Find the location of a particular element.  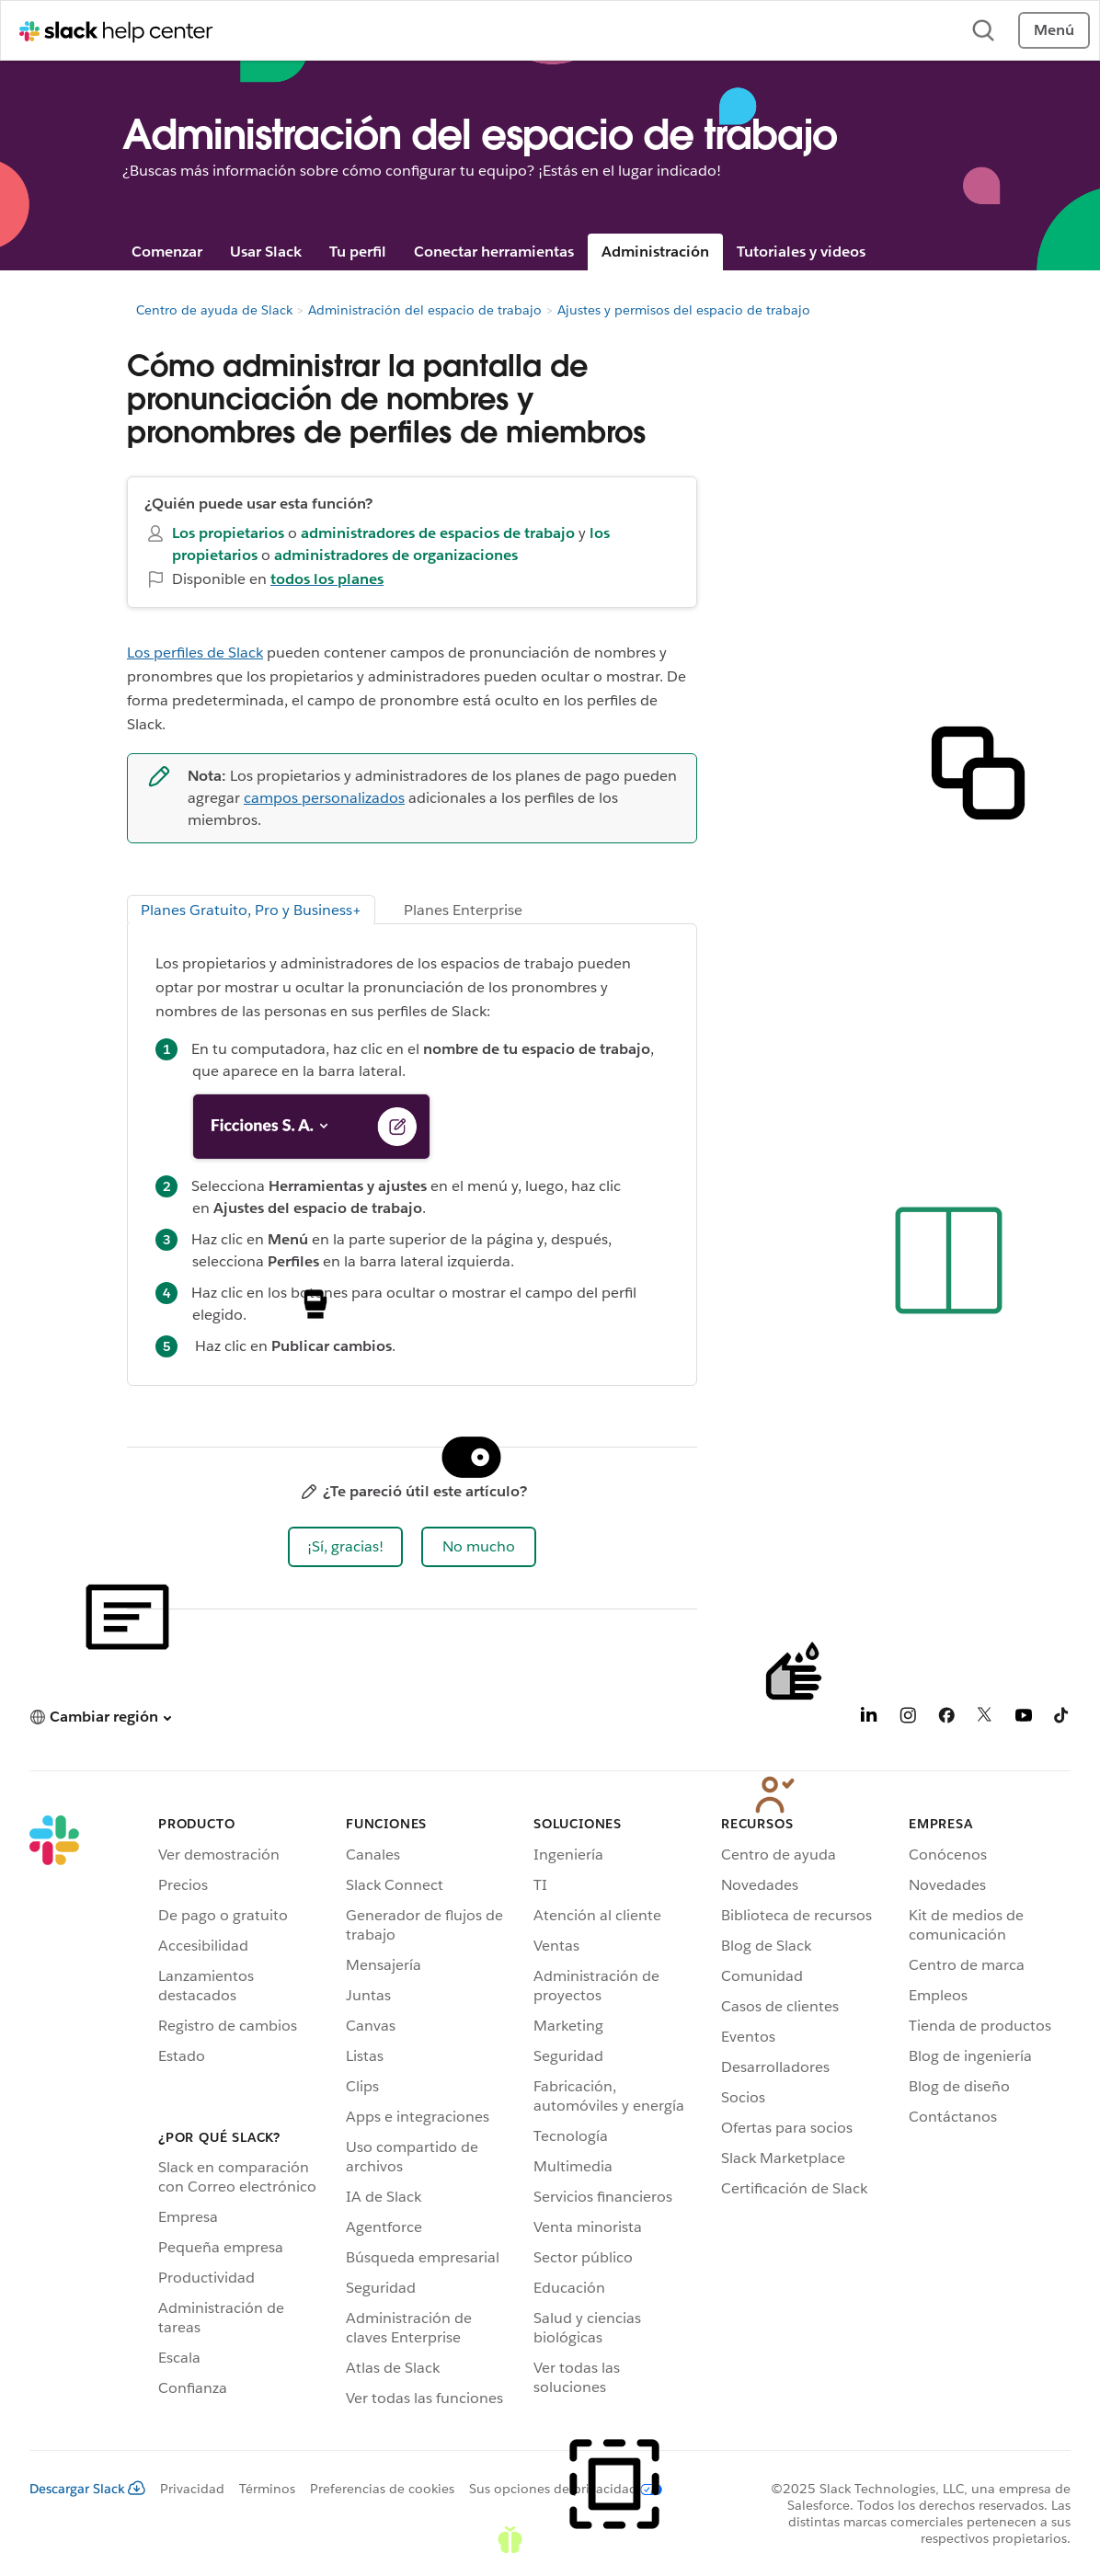

toggle switch in the on/enabled position is located at coordinates (471, 1457).